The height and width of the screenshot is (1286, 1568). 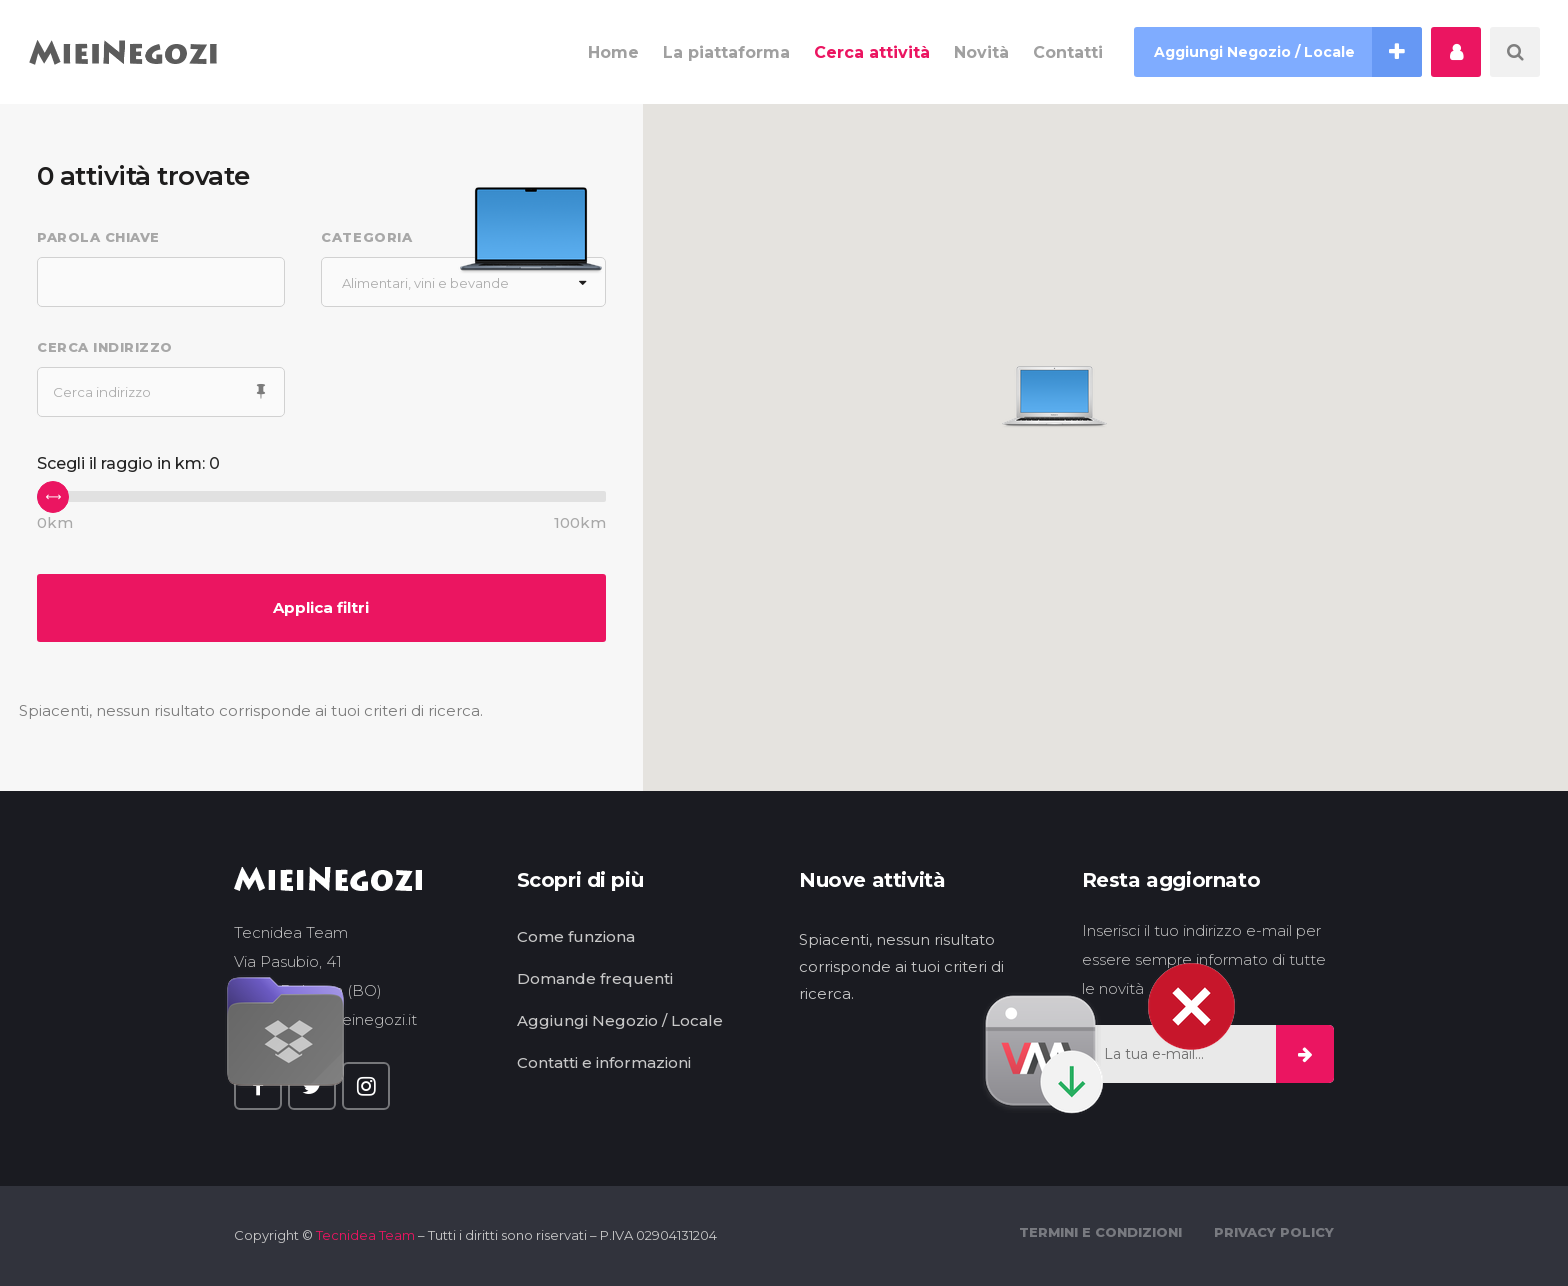 What do you see at coordinates (1191, 1006) in the screenshot?
I see `cancel or clear a calculation` at bounding box center [1191, 1006].